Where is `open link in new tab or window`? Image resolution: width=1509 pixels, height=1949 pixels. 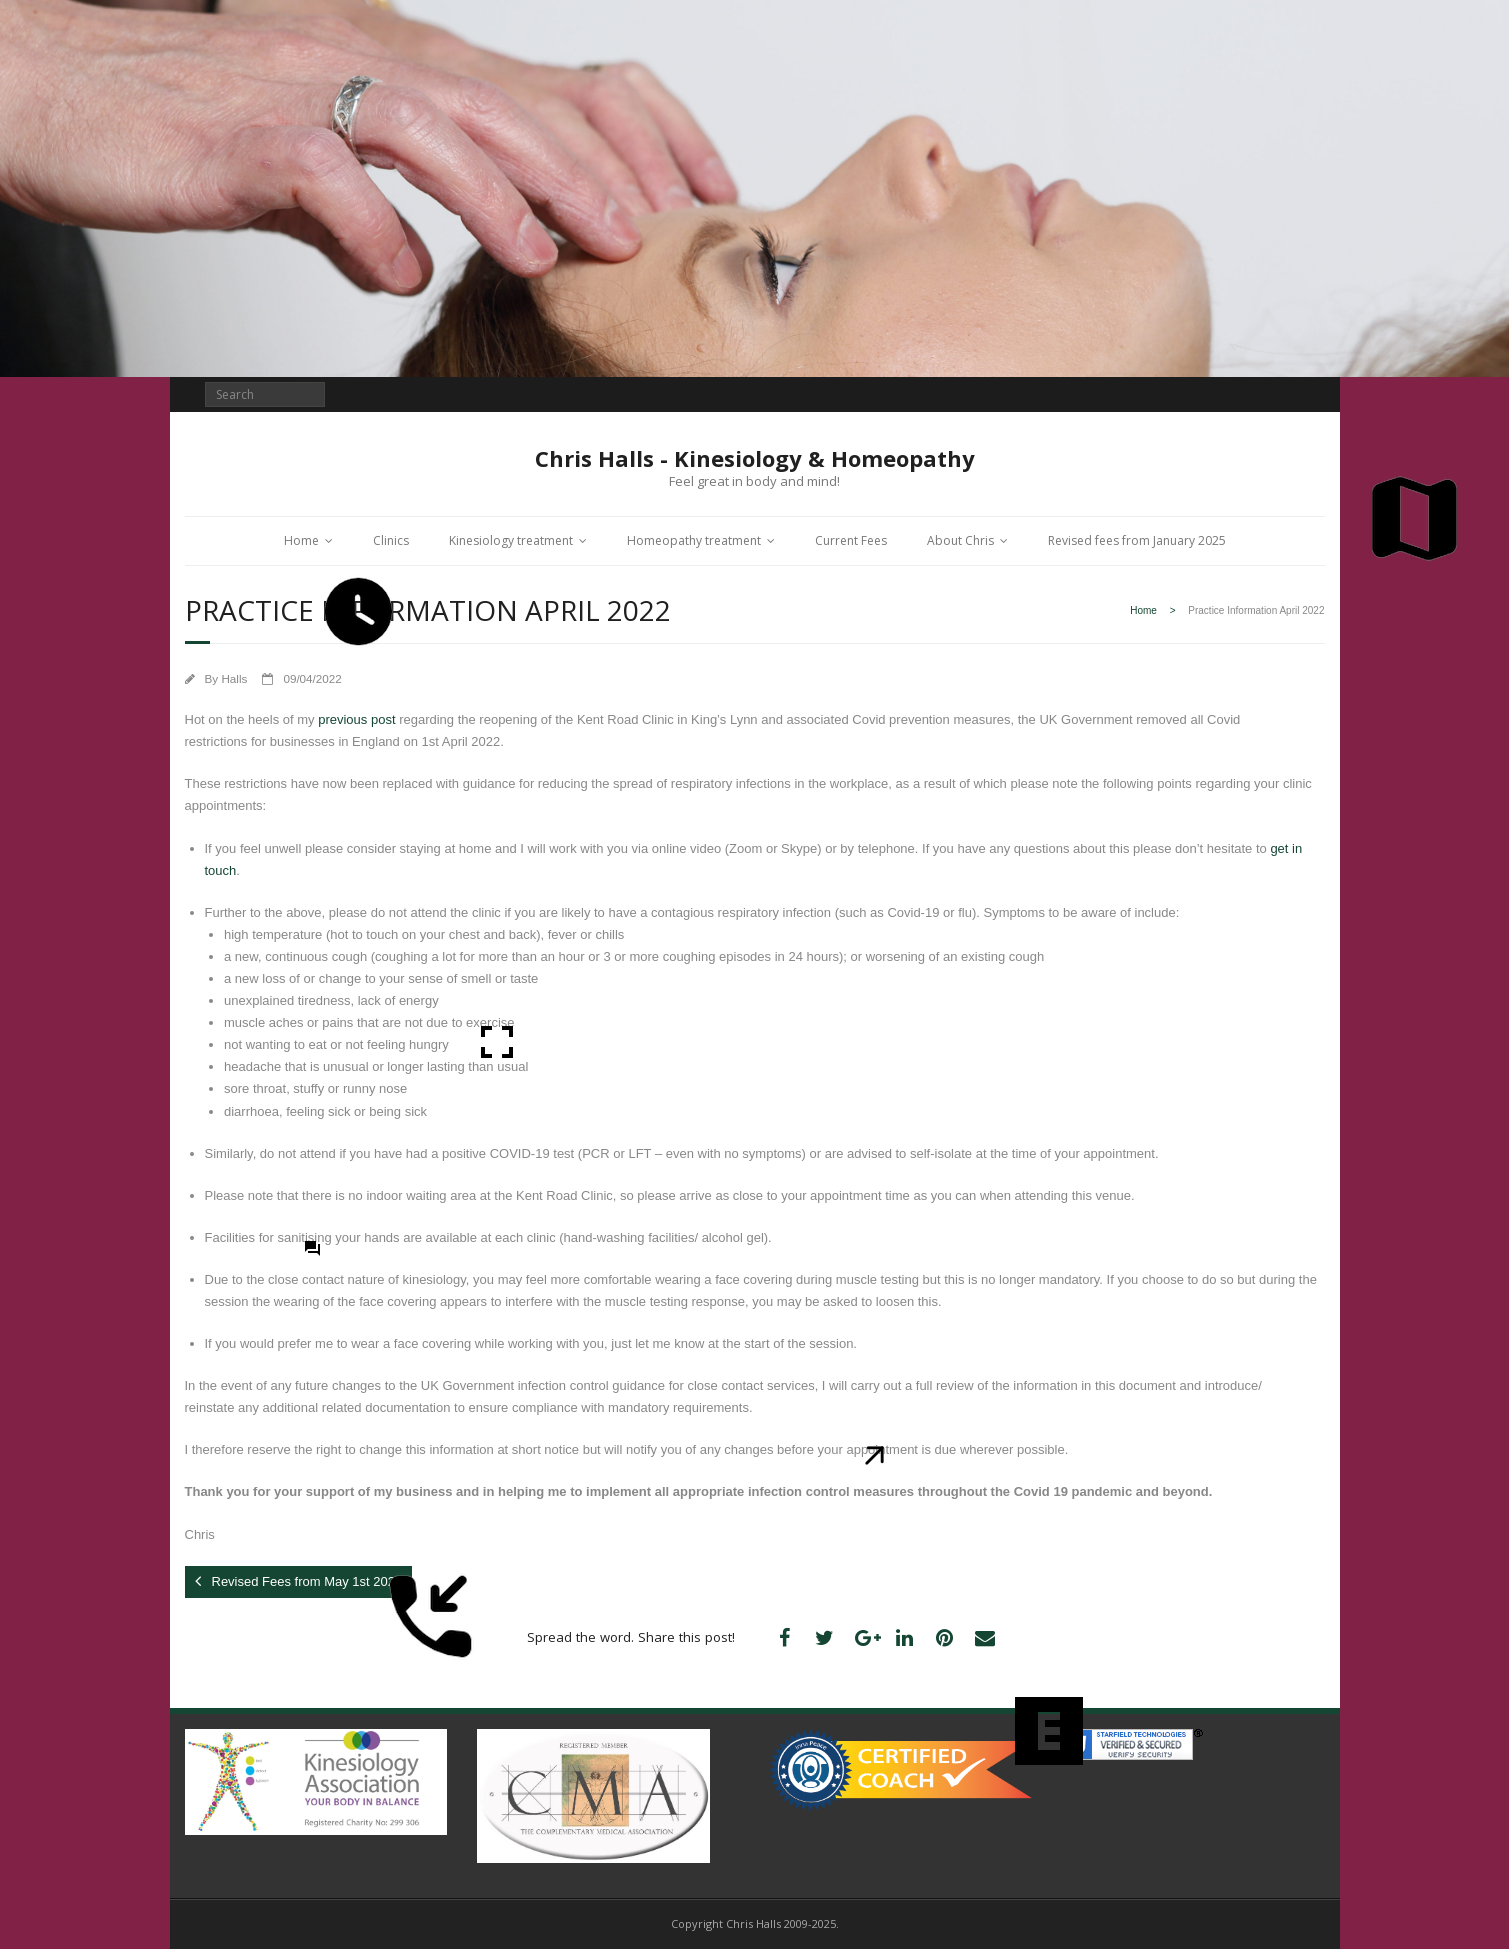
open link in new tab or window is located at coordinates (874, 1455).